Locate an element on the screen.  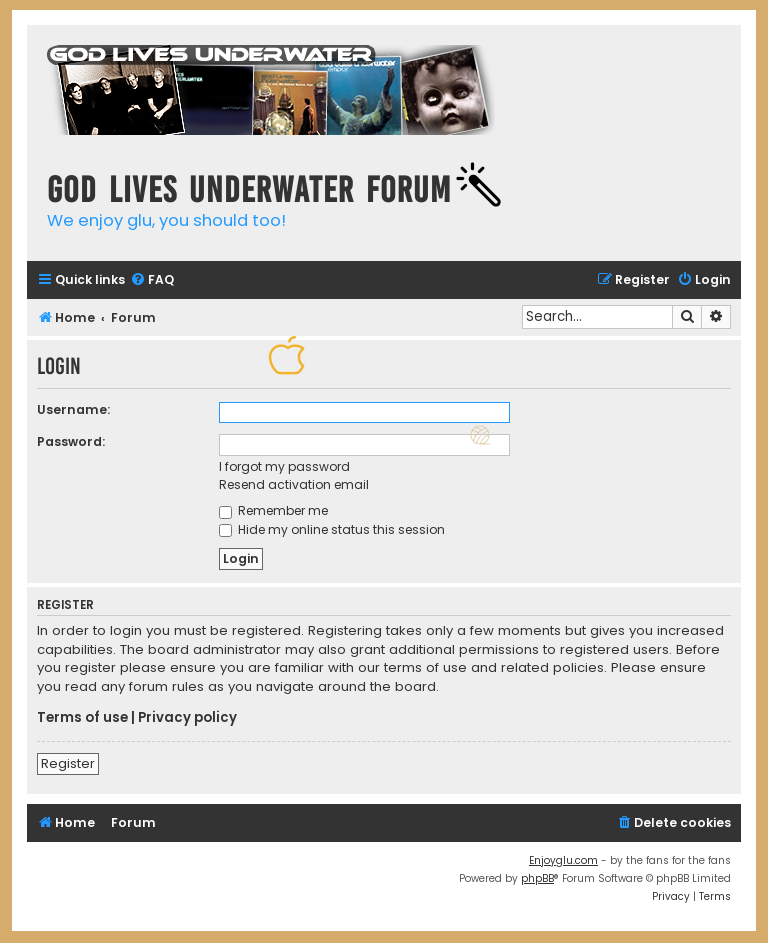
sign in with Apple is located at coordinates (288, 358).